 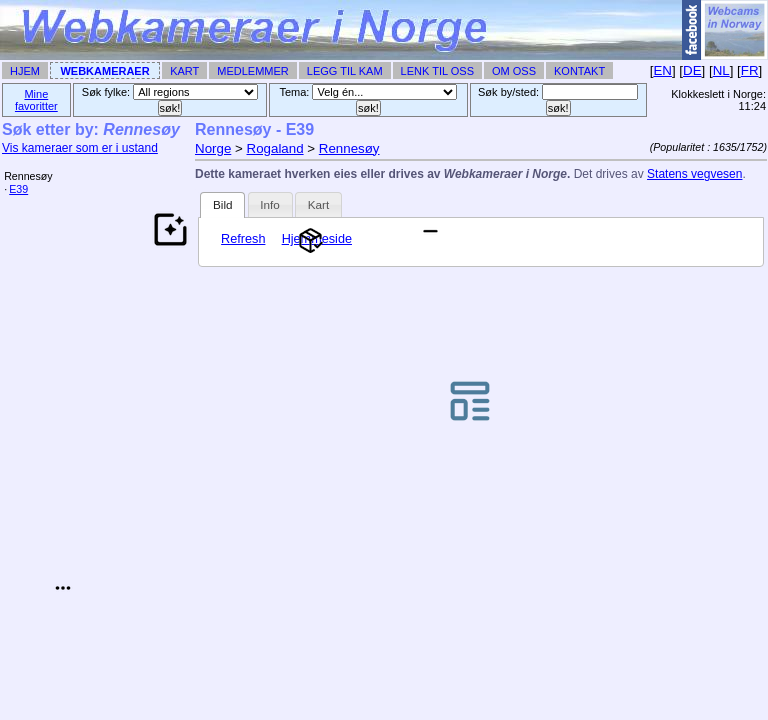 I want to click on access page or document templates, so click(x=470, y=401).